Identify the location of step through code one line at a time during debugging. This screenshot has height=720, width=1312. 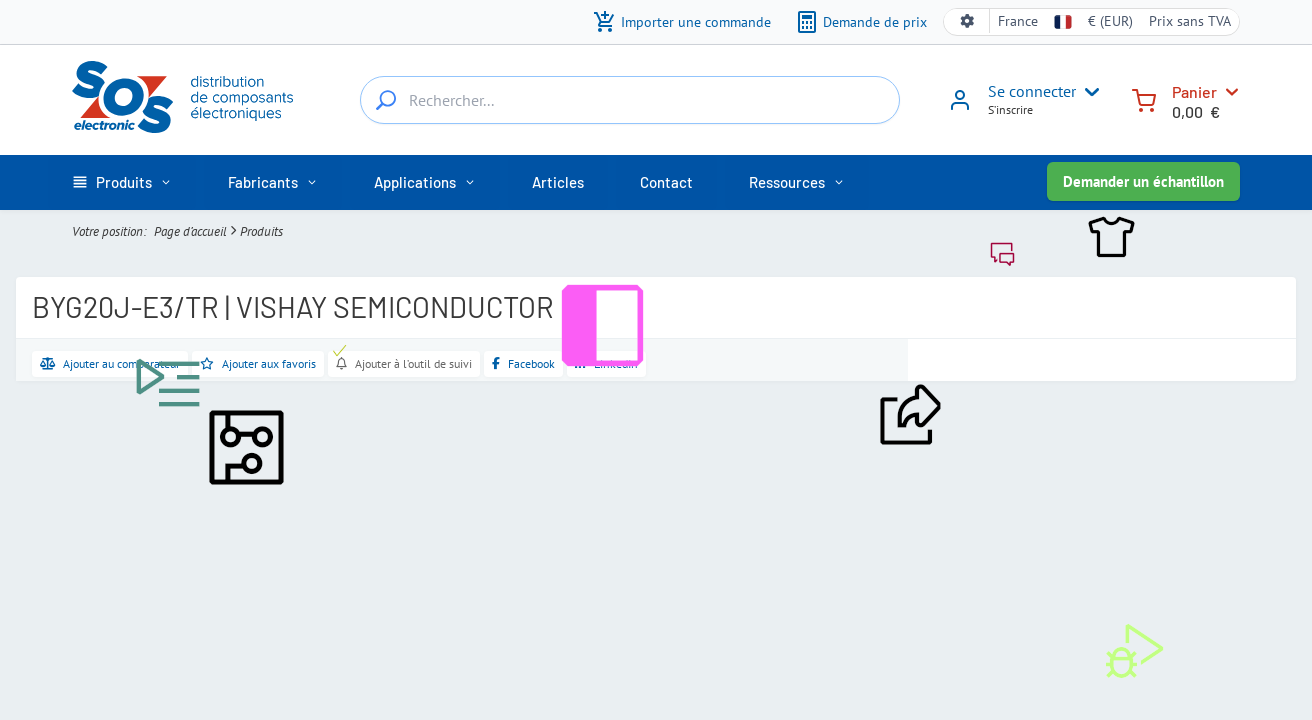
(168, 384).